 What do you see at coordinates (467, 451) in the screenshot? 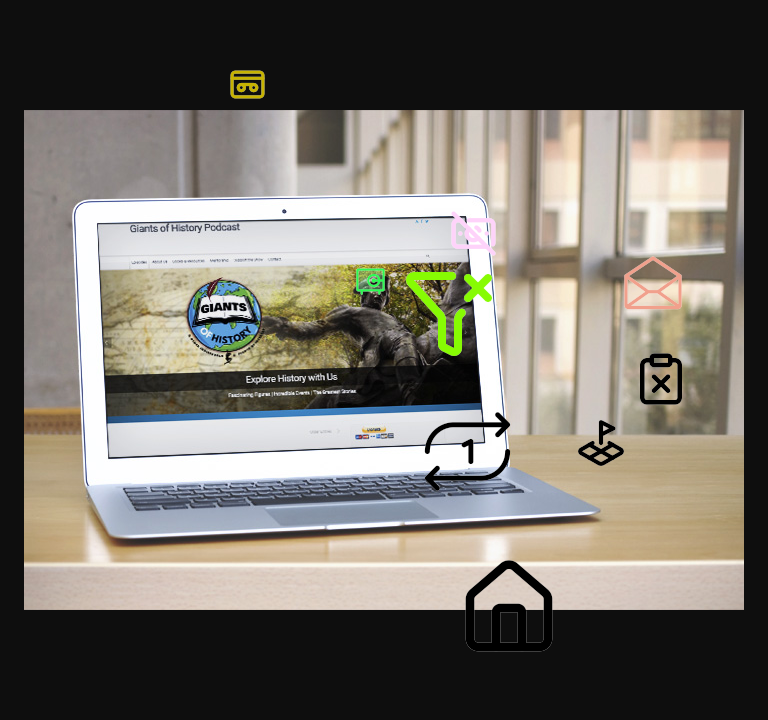
I see `repeat current track once` at bounding box center [467, 451].